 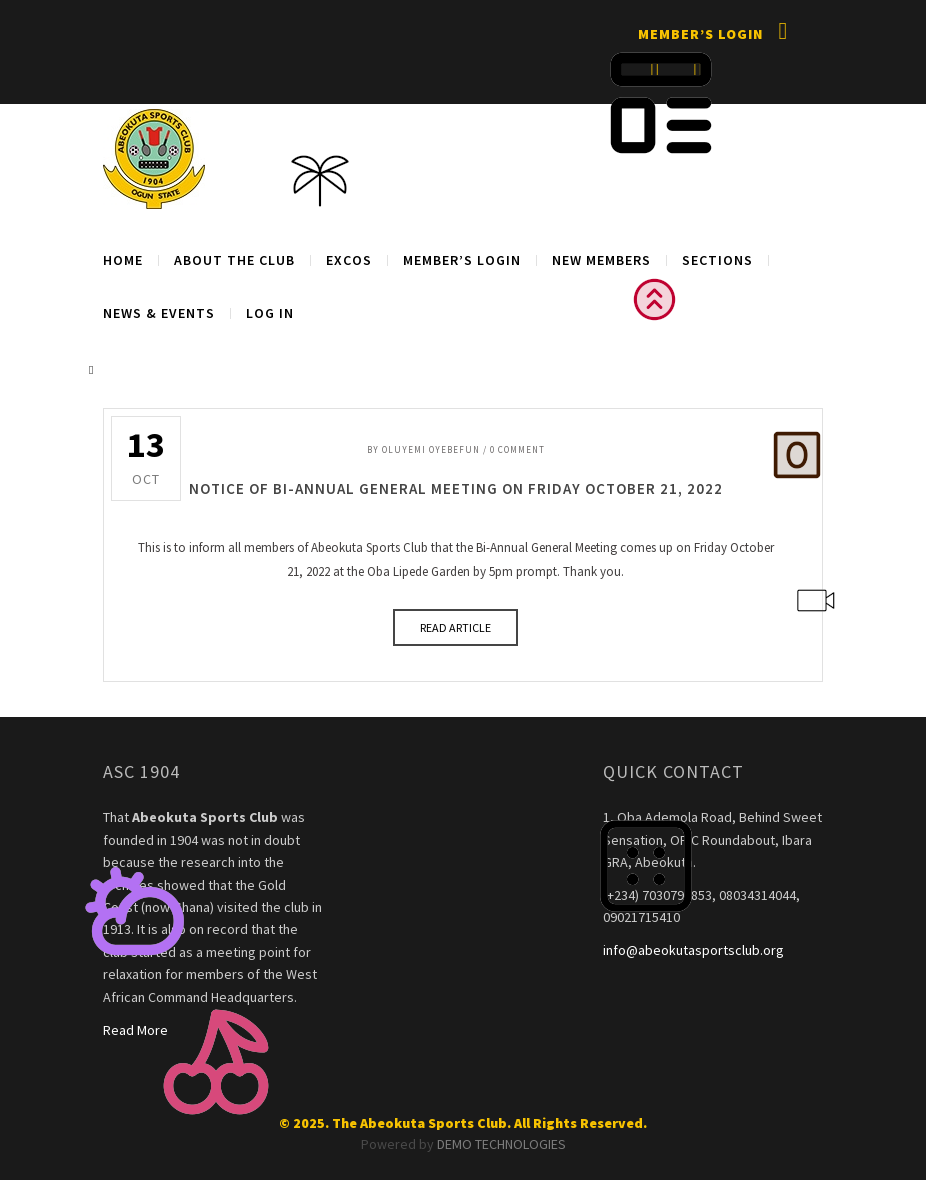 I want to click on start a video call, so click(x=814, y=600).